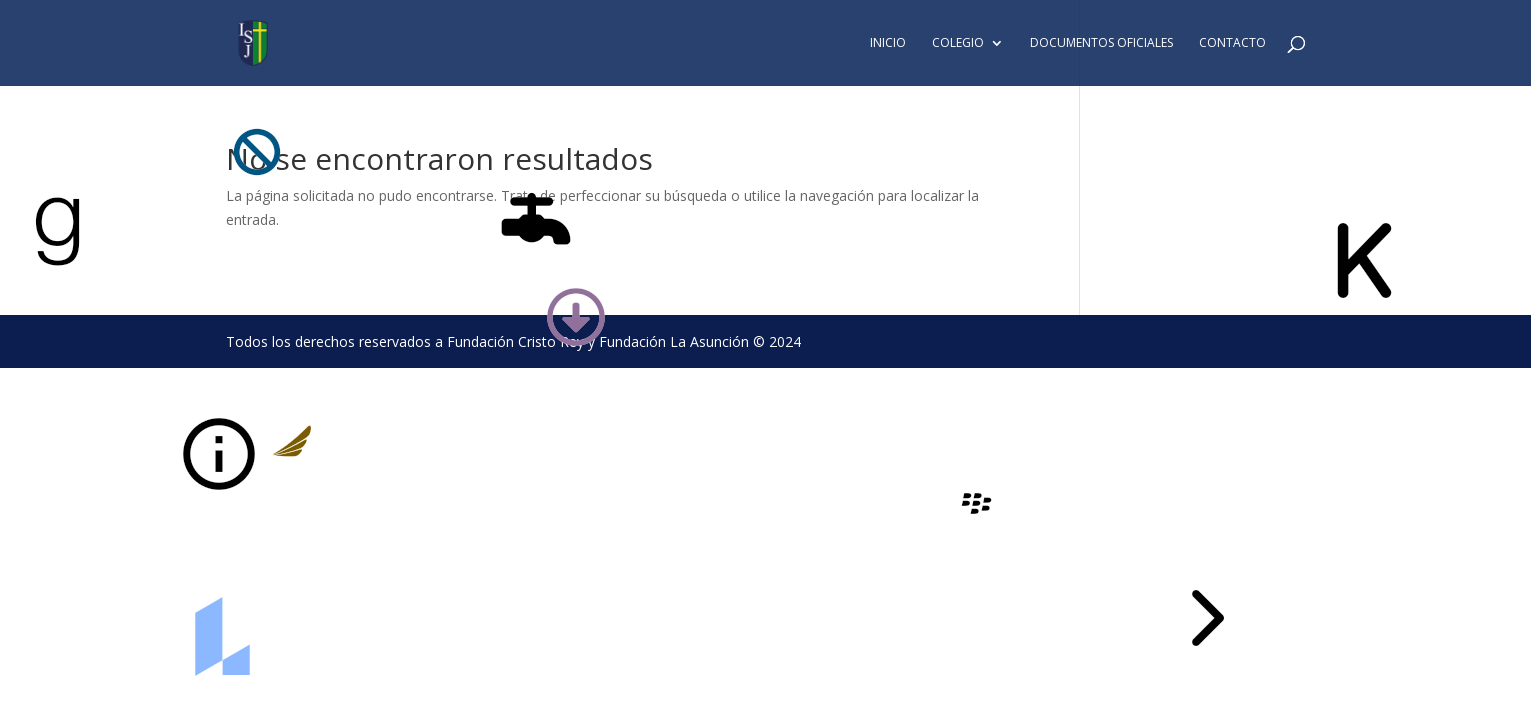 The height and width of the screenshot is (720, 1531). Describe the element at coordinates (1364, 260) in the screenshot. I see `represents the letter K as a keyboard shortcut indicator` at that location.